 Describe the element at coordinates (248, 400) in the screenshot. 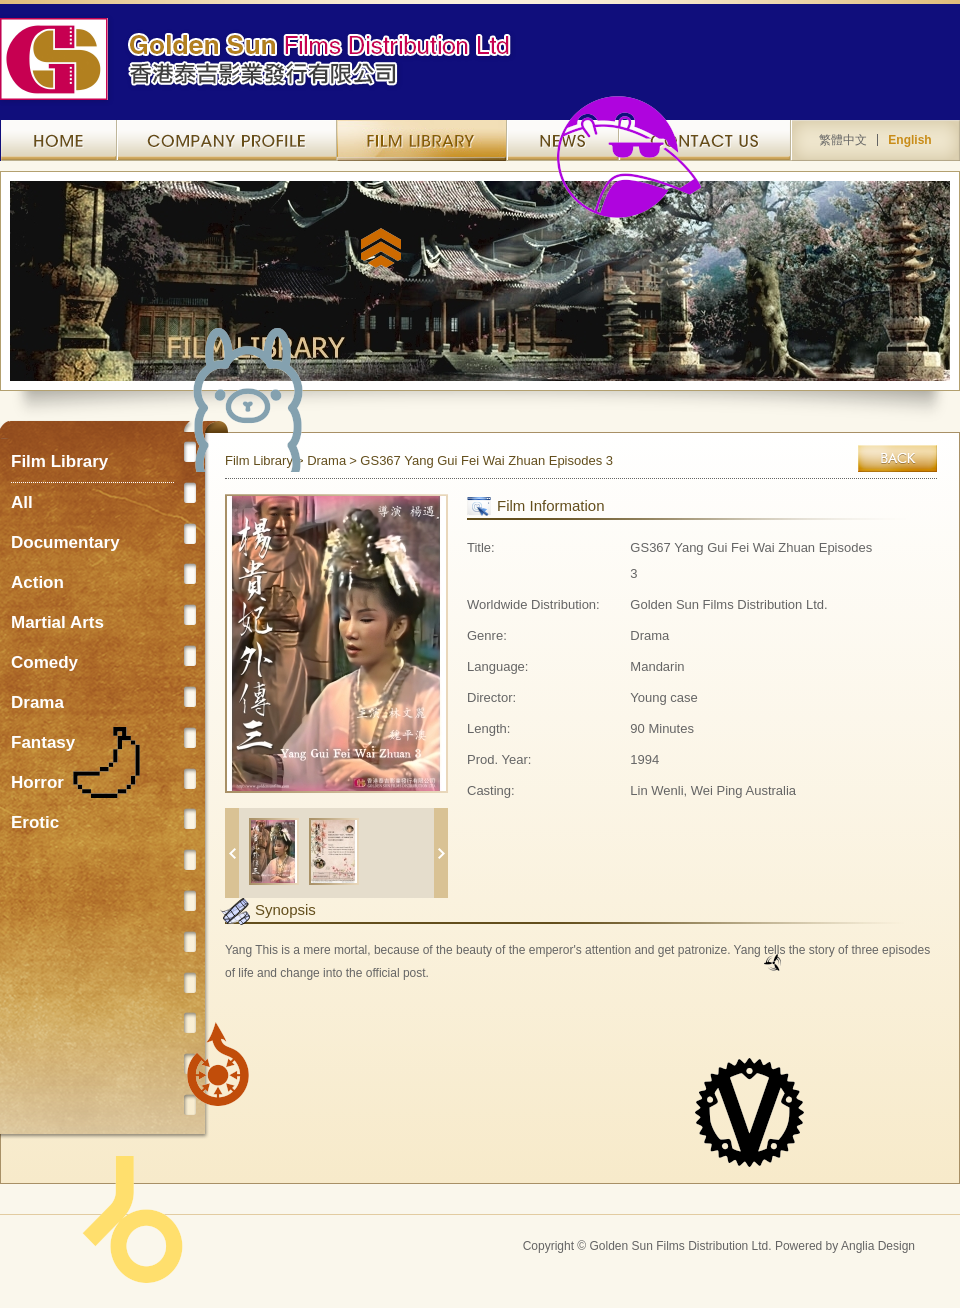

I see `open the Ollama application` at that location.